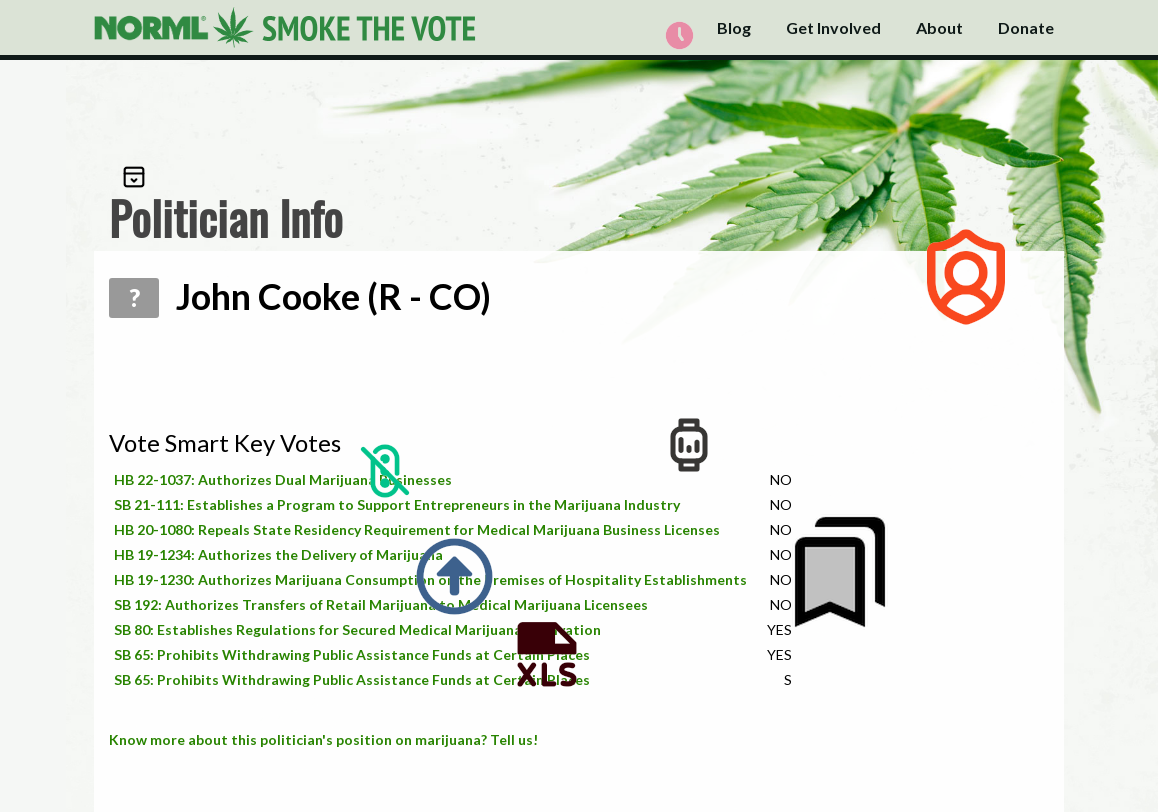  I want to click on expand the navigation bar, so click(134, 177).